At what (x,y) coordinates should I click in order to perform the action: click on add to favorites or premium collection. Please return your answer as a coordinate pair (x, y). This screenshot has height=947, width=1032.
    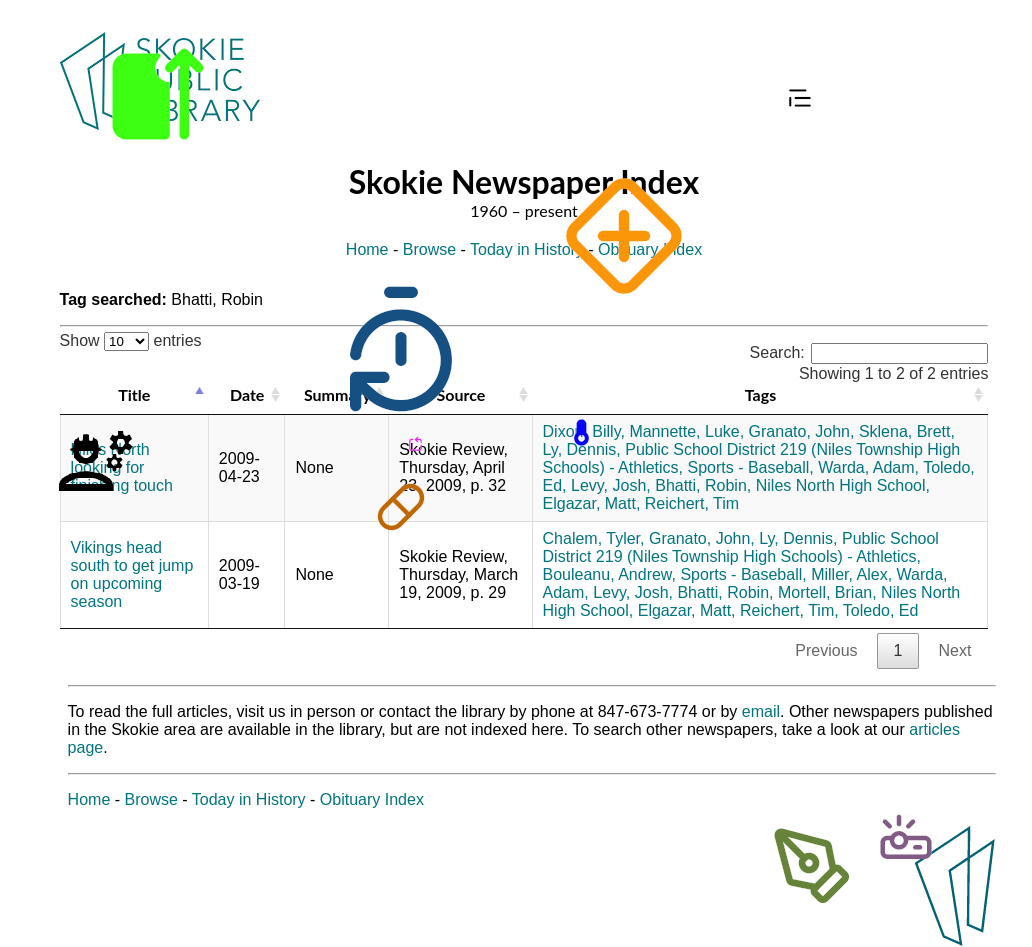
    Looking at the image, I should click on (624, 236).